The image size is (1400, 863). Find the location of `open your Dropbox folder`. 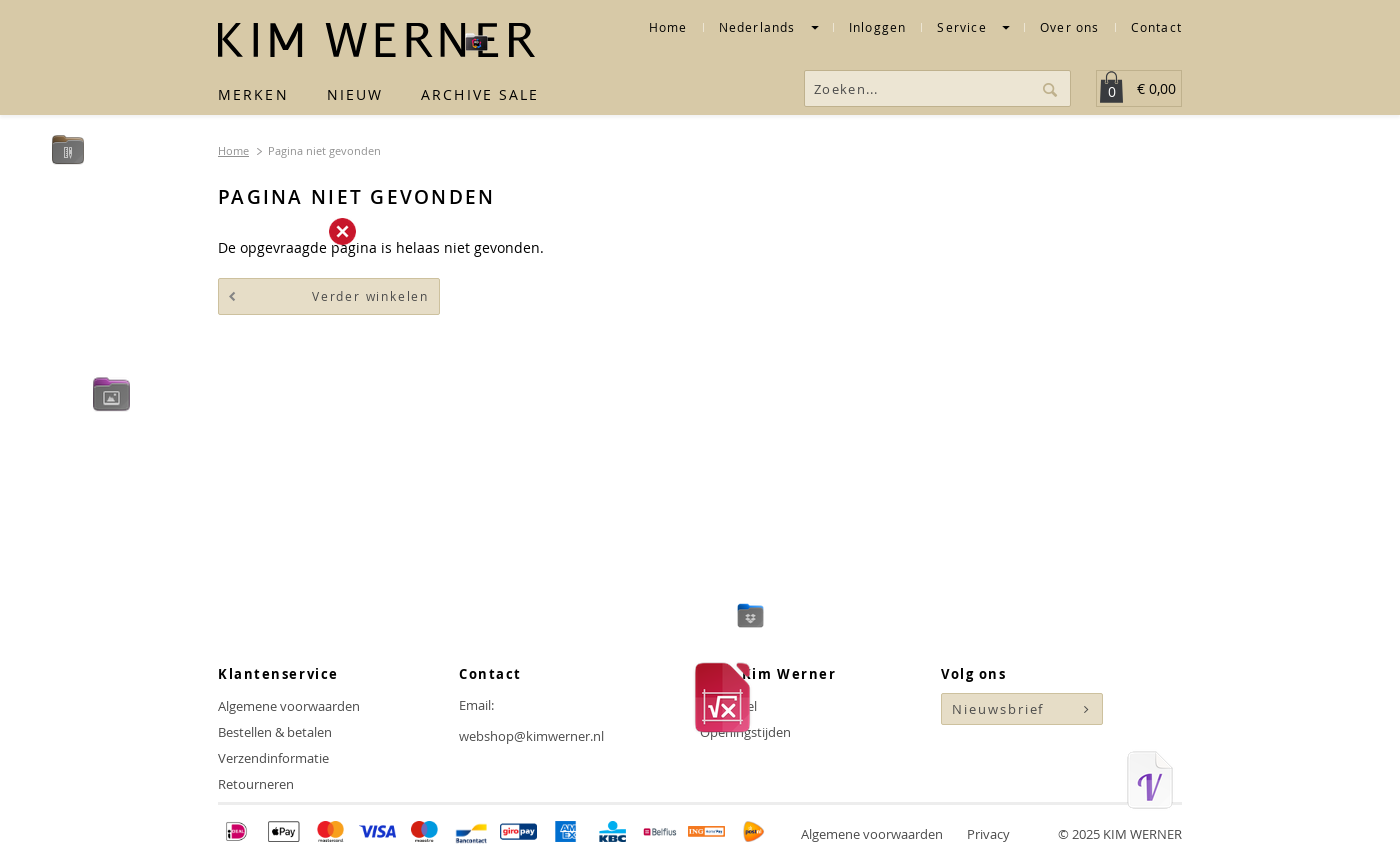

open your Dropbox folder is located at coordinates (750, 615).